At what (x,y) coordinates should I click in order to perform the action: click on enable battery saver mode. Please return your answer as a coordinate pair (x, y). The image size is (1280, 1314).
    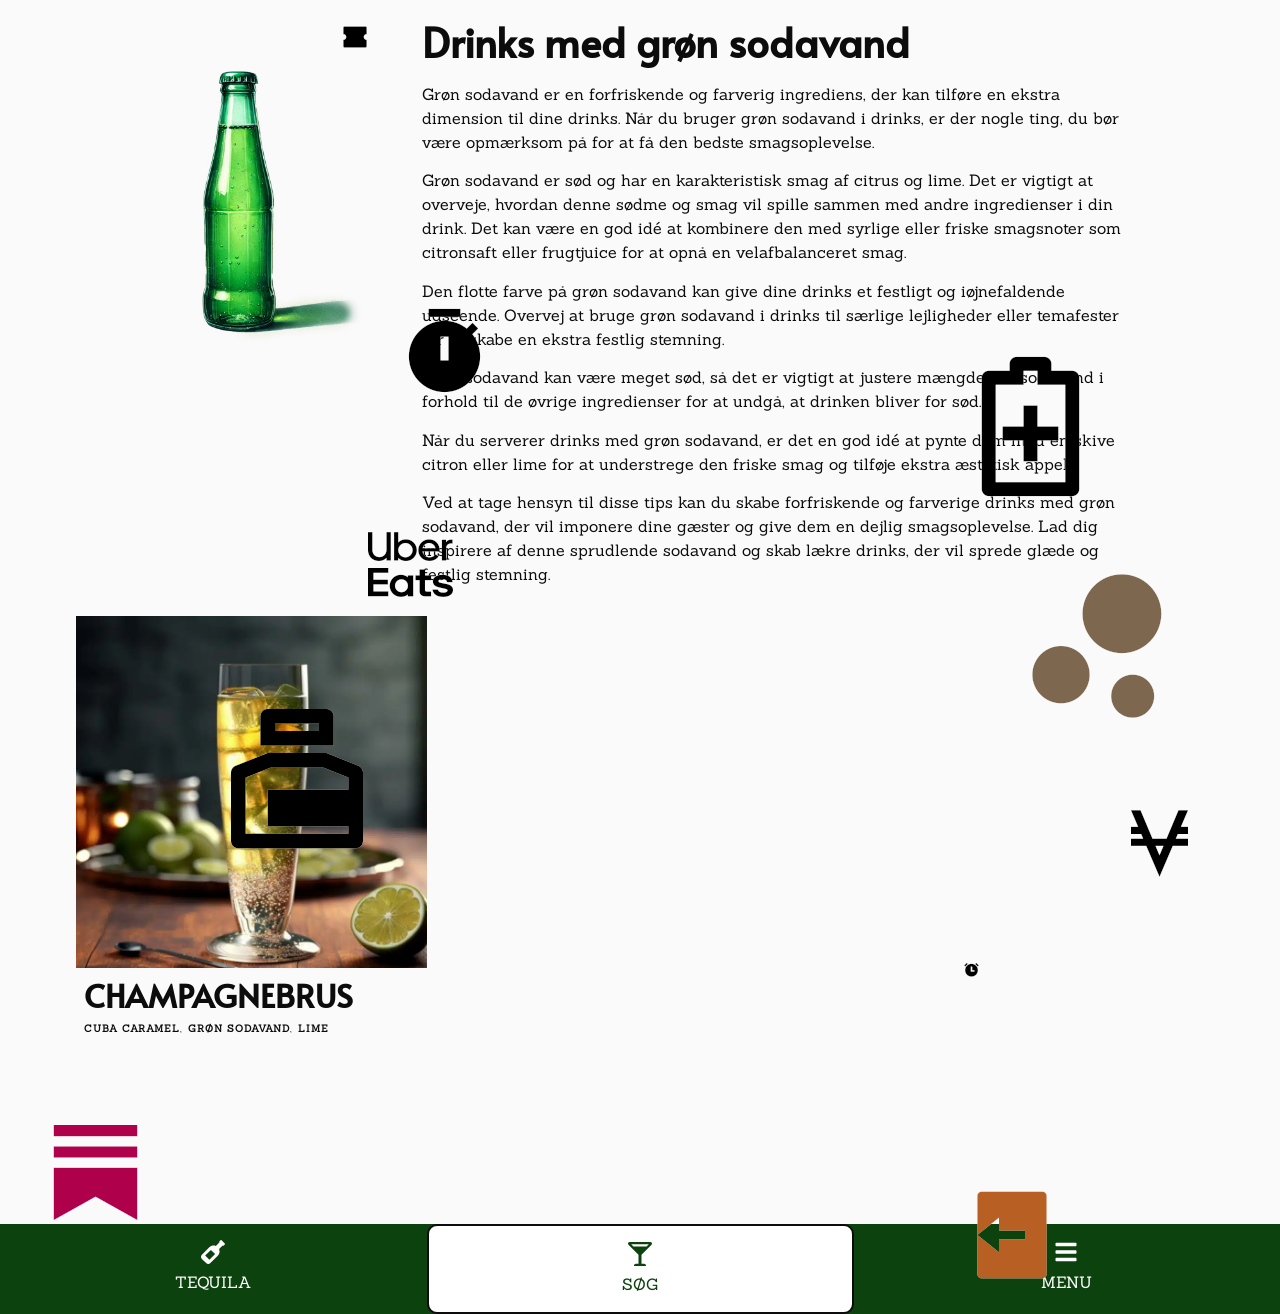
    Looking at the image, I should click on (1030, 426).